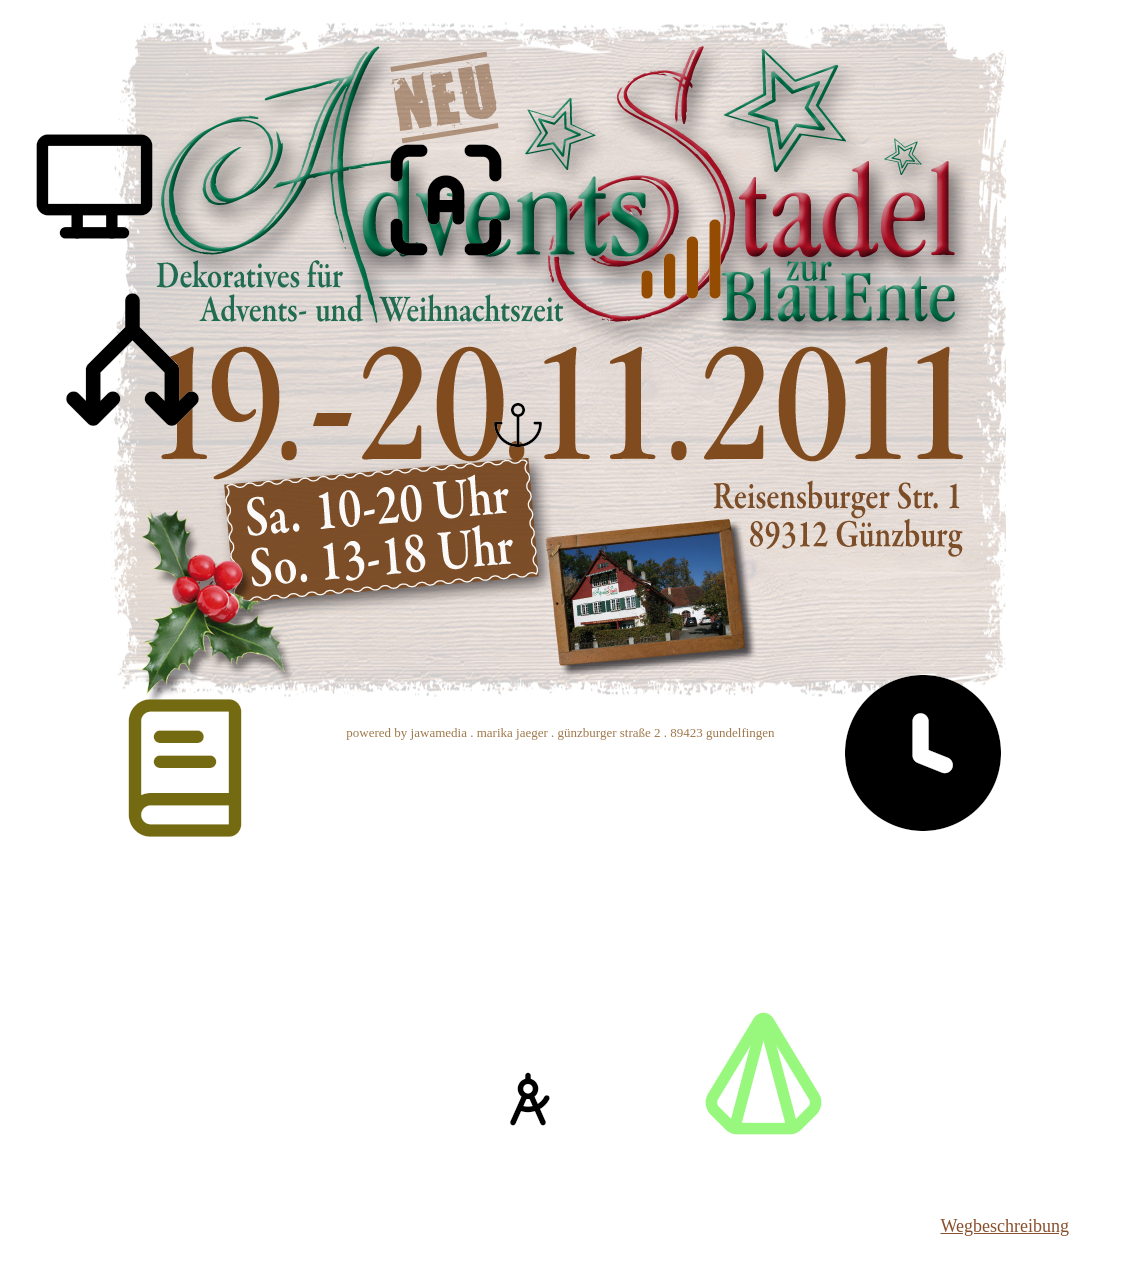 This screenshot has height=1280, width=1121. I want to click on open a book or reading view, so click(185, 768).